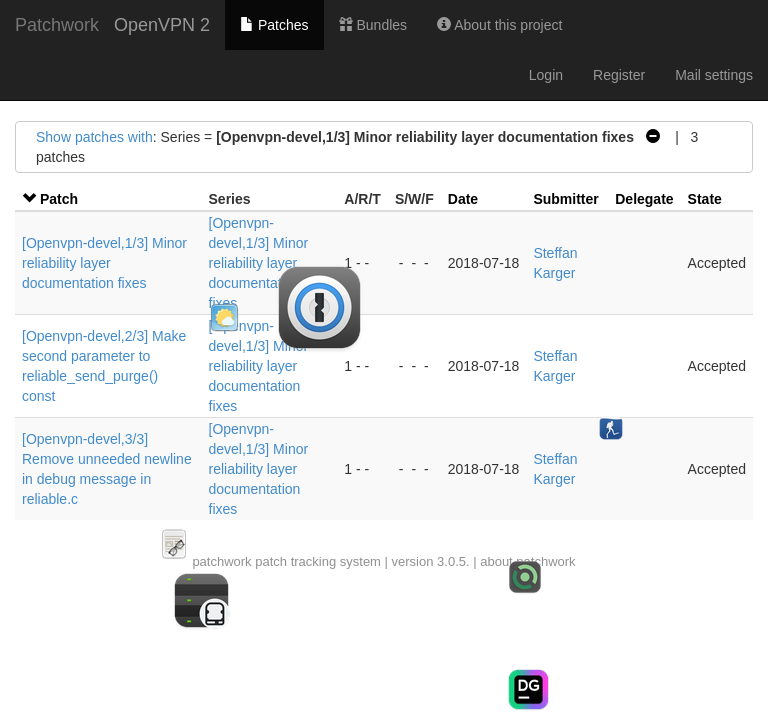  What do you see at coordinates (528, 689) in the screenshot?
I see `open datagrip database ide` at bounding box center [528, 689].